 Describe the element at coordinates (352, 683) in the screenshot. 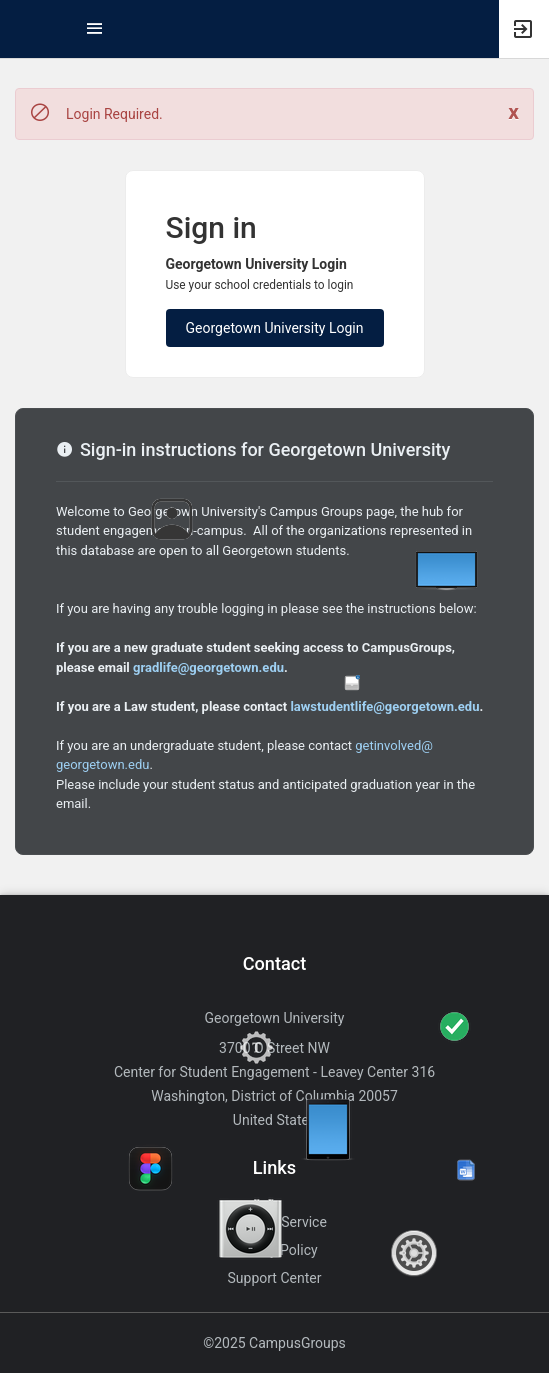

I see `access your email inbox` at that location.